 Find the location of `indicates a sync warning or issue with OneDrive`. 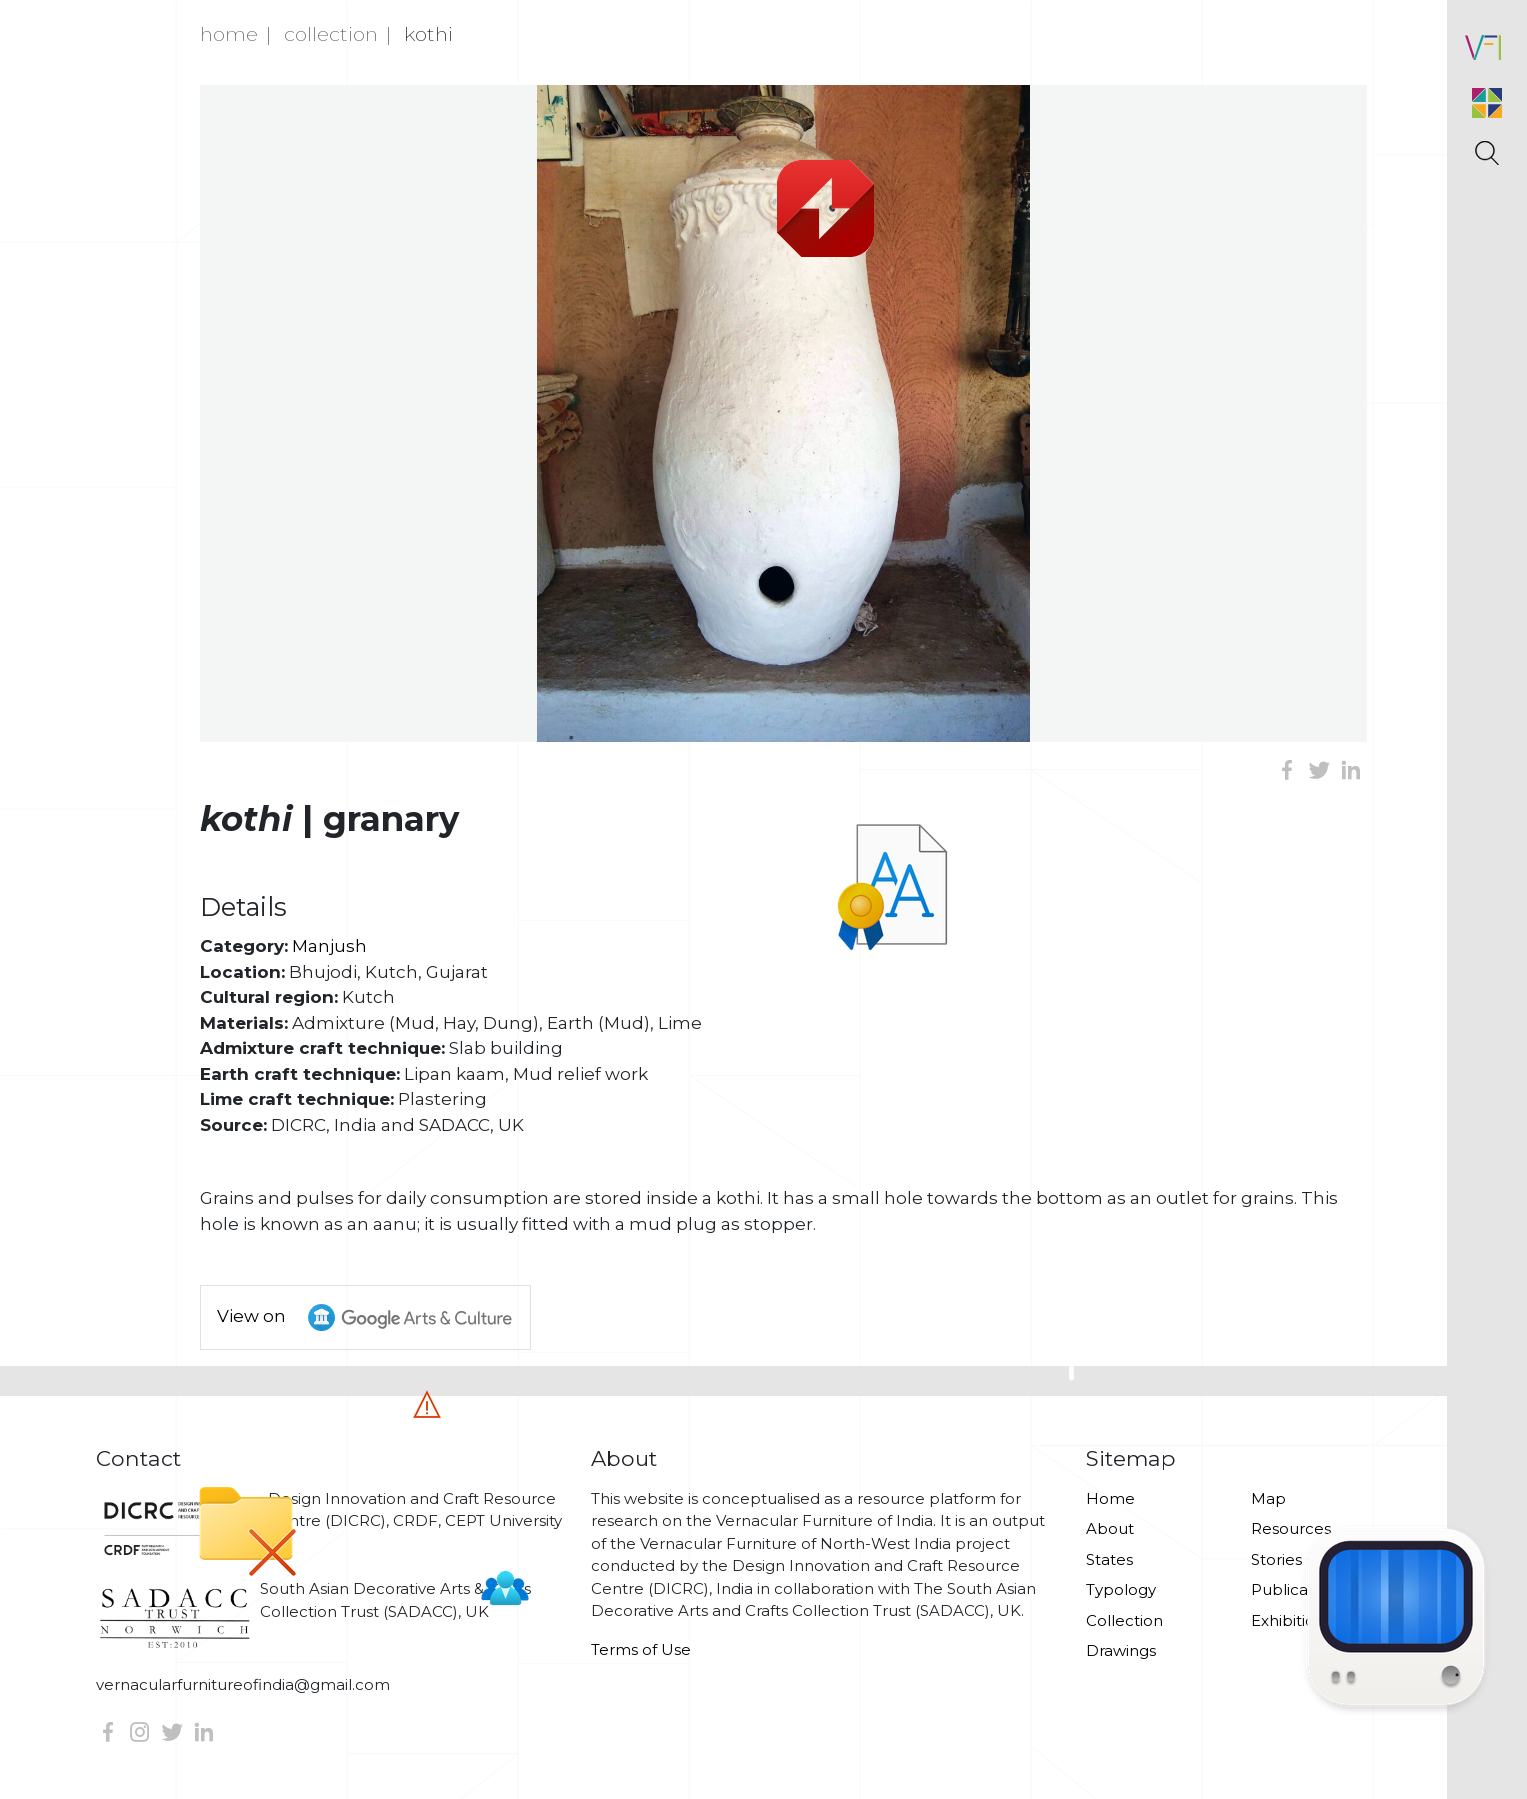

indicates a sync warning or issue with OneDrive is located at coordinates (427, 1404).